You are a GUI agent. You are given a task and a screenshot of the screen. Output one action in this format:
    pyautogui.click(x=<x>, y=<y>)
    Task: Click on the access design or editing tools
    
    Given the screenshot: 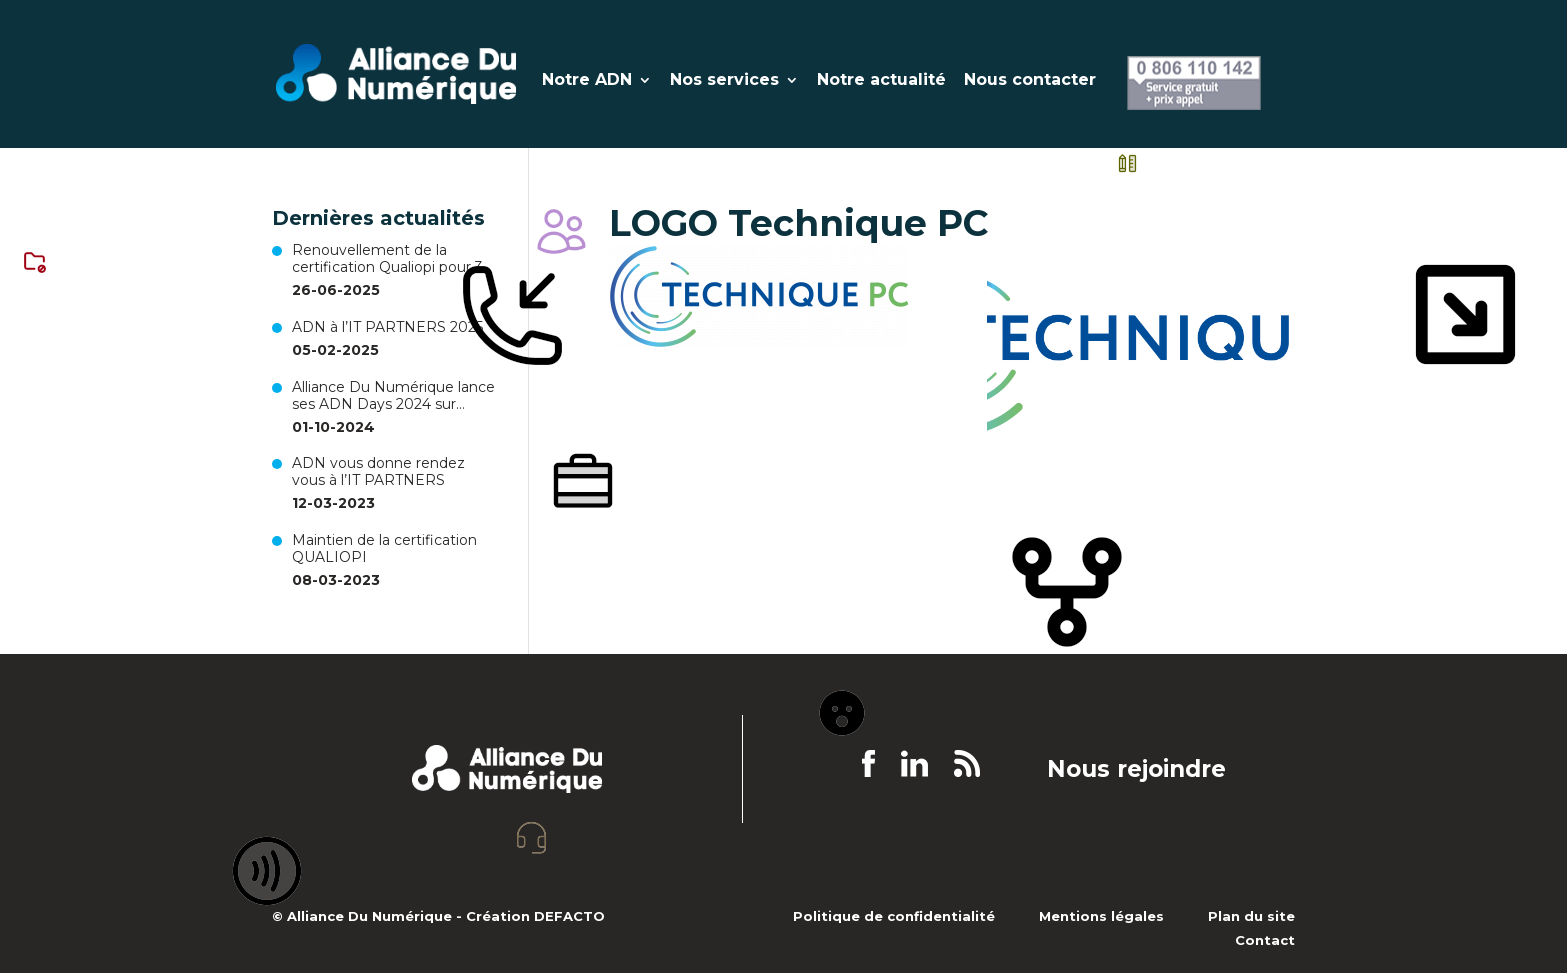 What is the action you would take?
    pyautogui.click(x=1127, y=163)
    